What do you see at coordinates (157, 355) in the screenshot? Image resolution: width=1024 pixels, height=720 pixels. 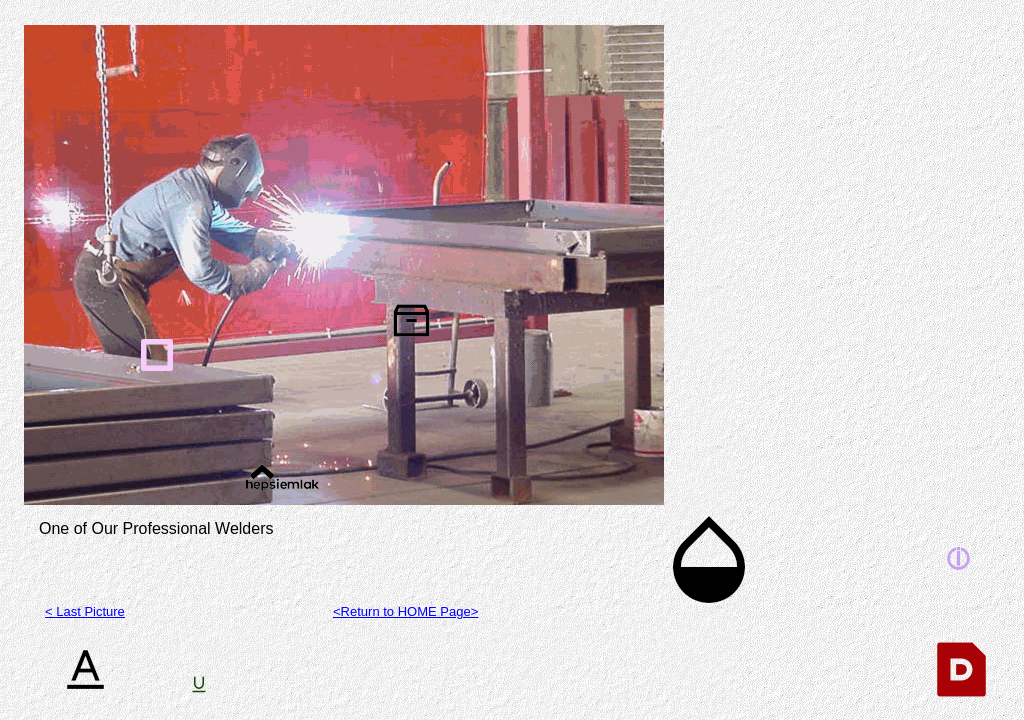 I see `stop media playback` at bounding box center [157, 355].